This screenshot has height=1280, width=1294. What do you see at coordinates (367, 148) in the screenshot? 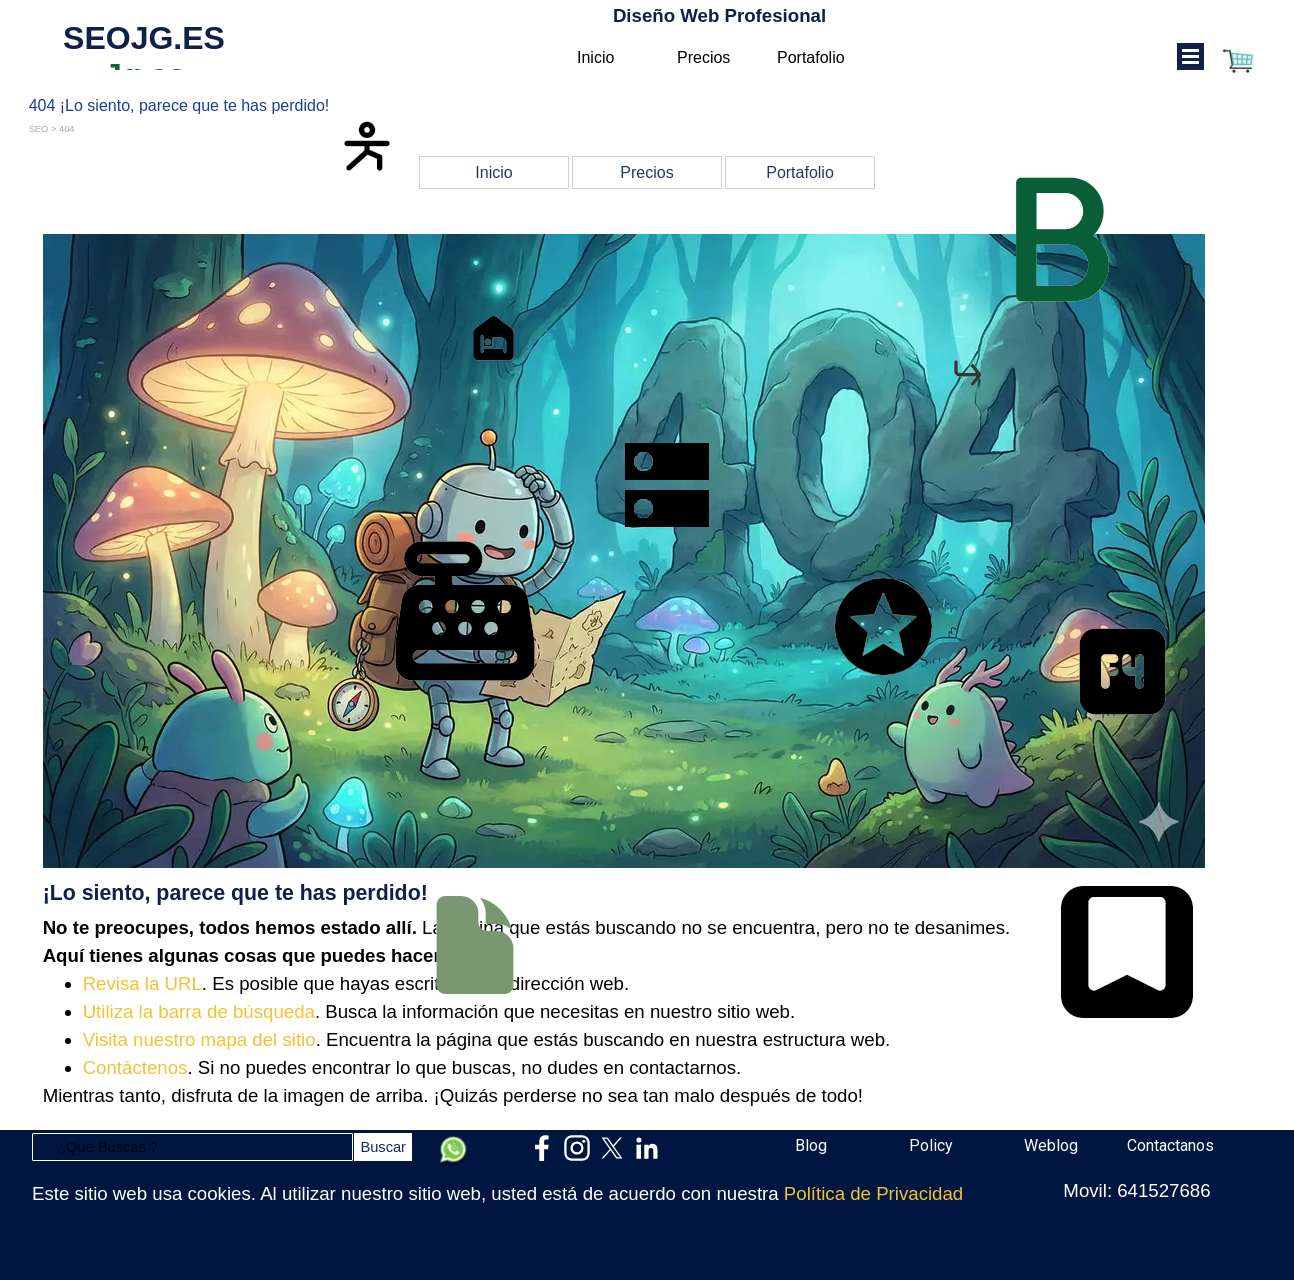
I see `access tai chi or meditation exercises` at bounding box center [367, 148].